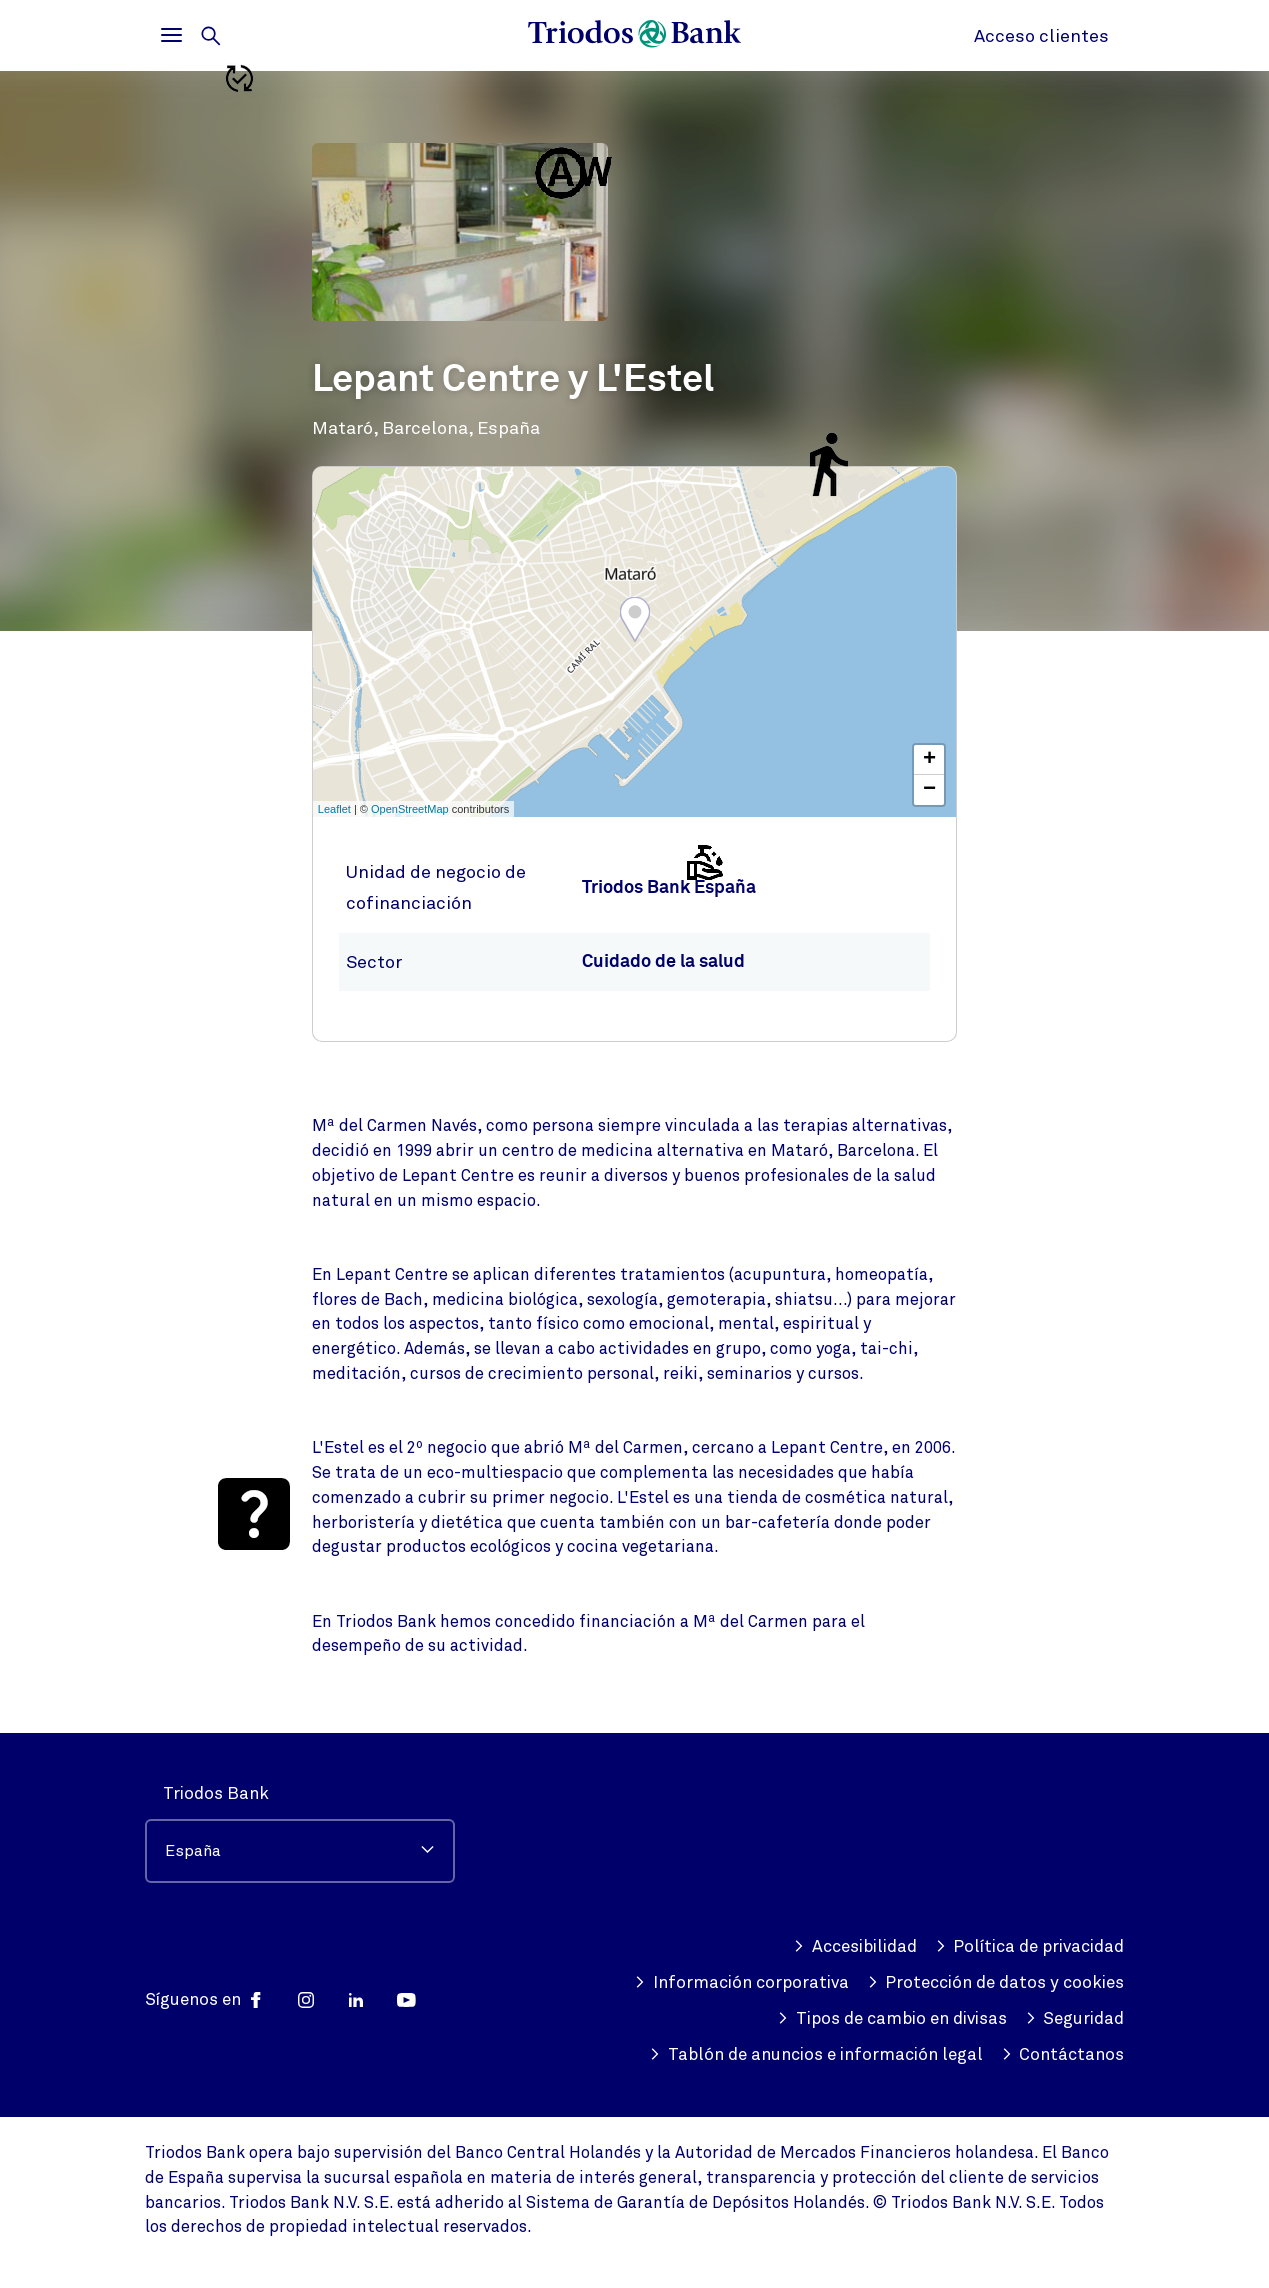  I want to click on enable automatic white balance, so click(574, 173).